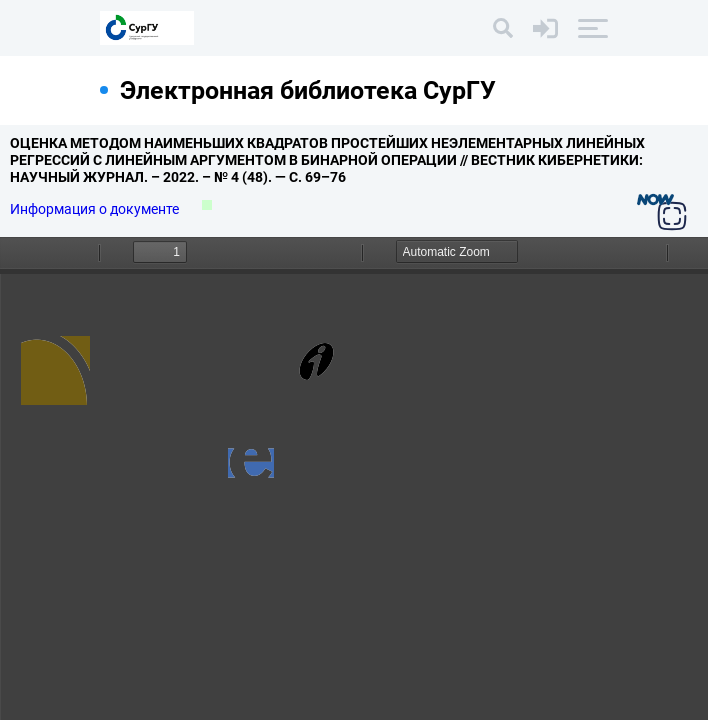 Image resolution: width=708 pixels, height=720 pixels. What do you see at coordinates (251, 463) in the screenshot?
I see `erlang programming language logo` at bounding box center [251, 463].